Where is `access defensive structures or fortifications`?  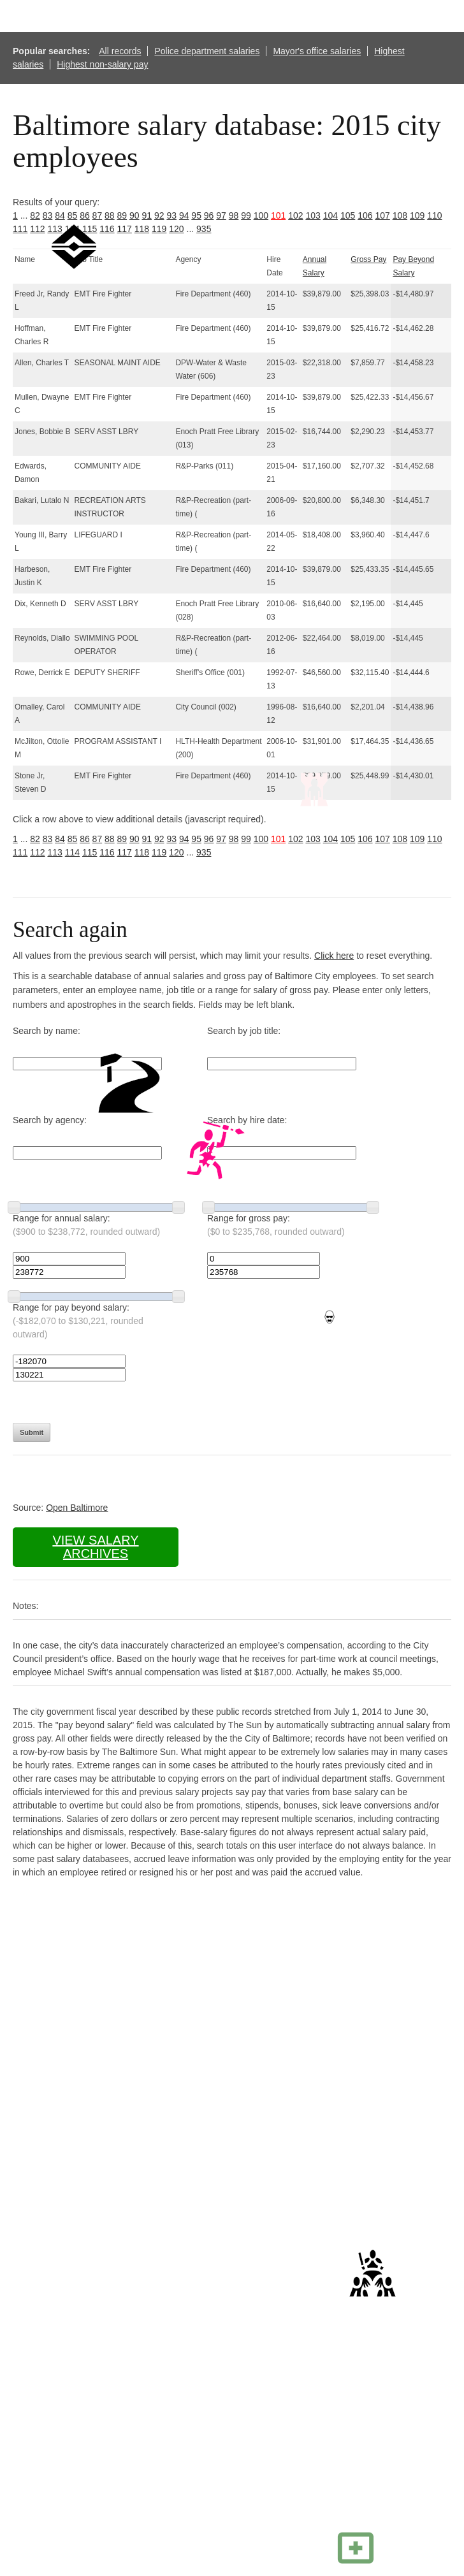 access defensive structures or fortifications is located at coordinates (314, 789).